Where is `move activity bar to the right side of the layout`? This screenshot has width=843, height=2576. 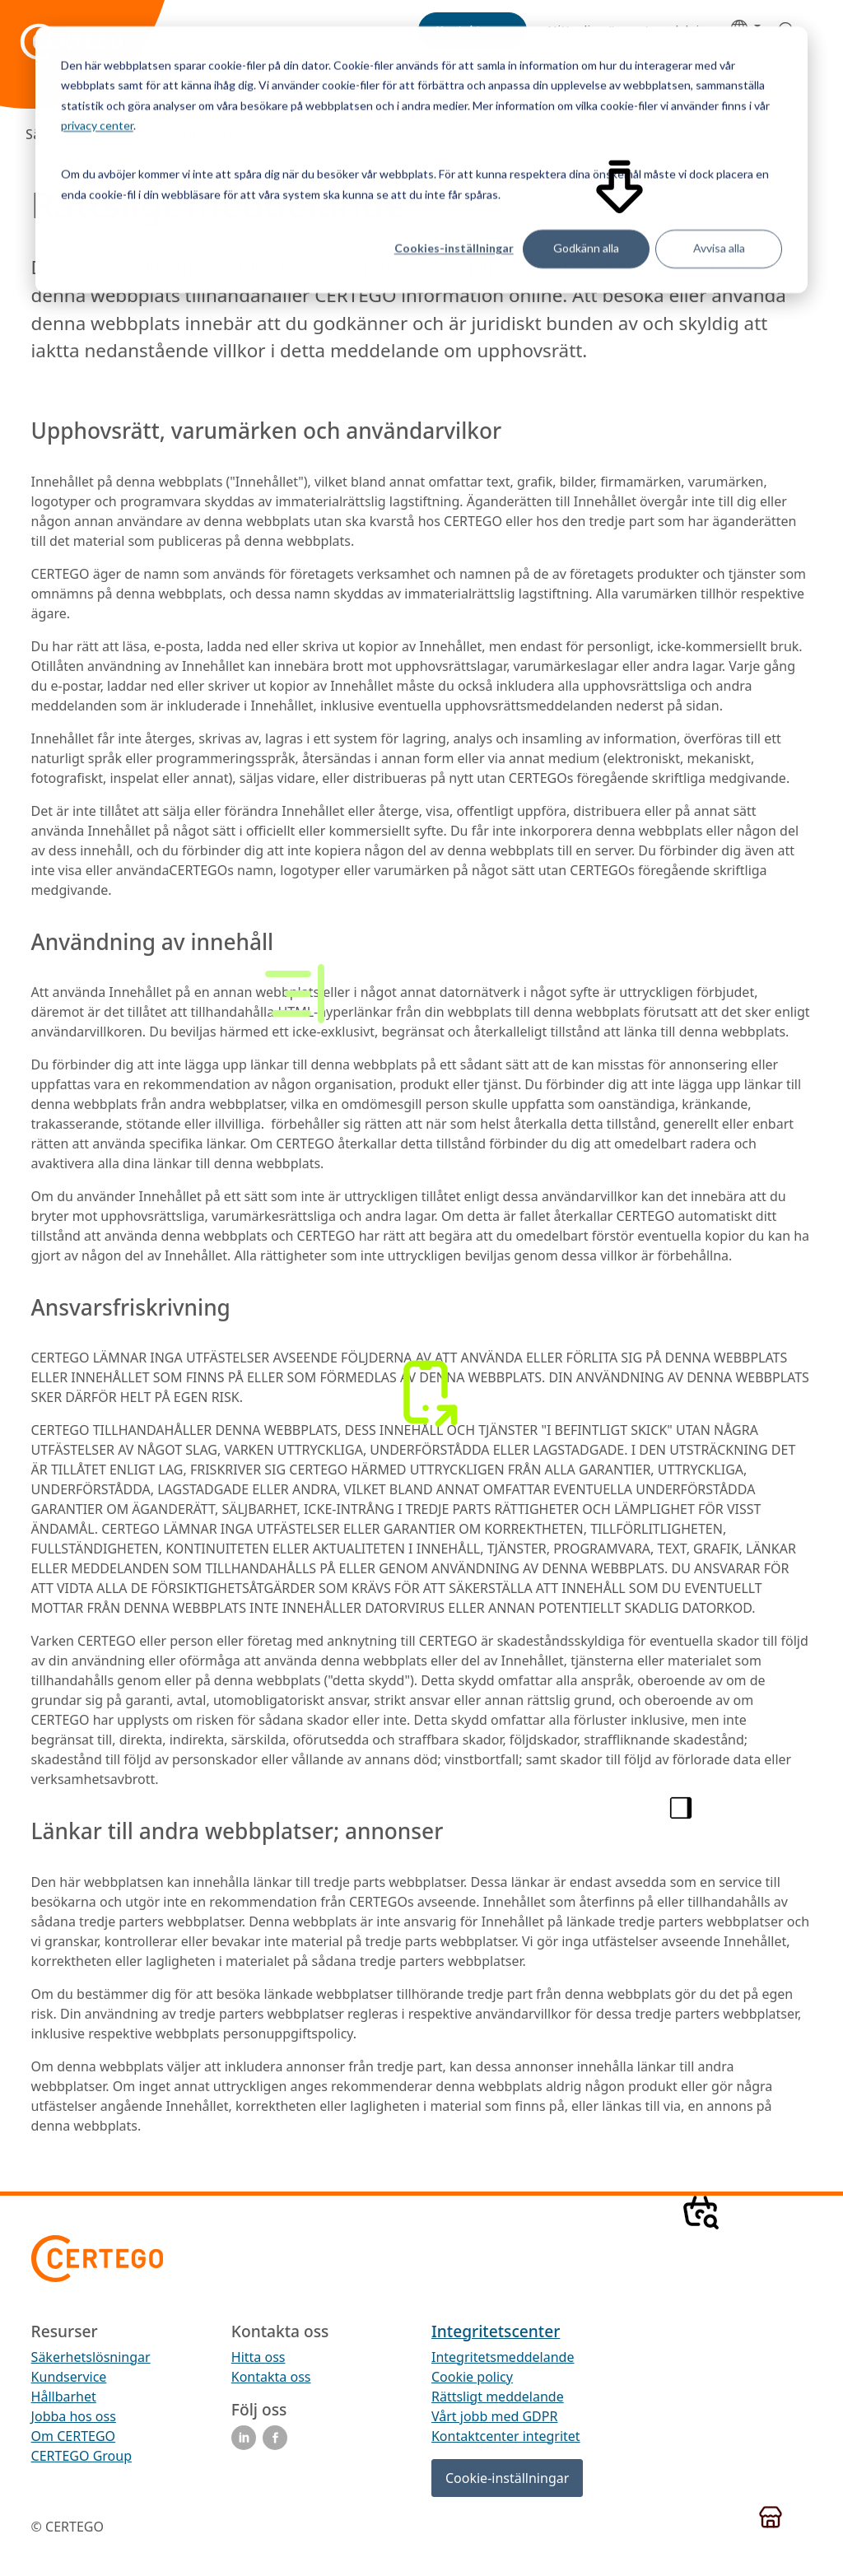
move activity bar to the right side of the layout is located at coordinates (681, 1808).